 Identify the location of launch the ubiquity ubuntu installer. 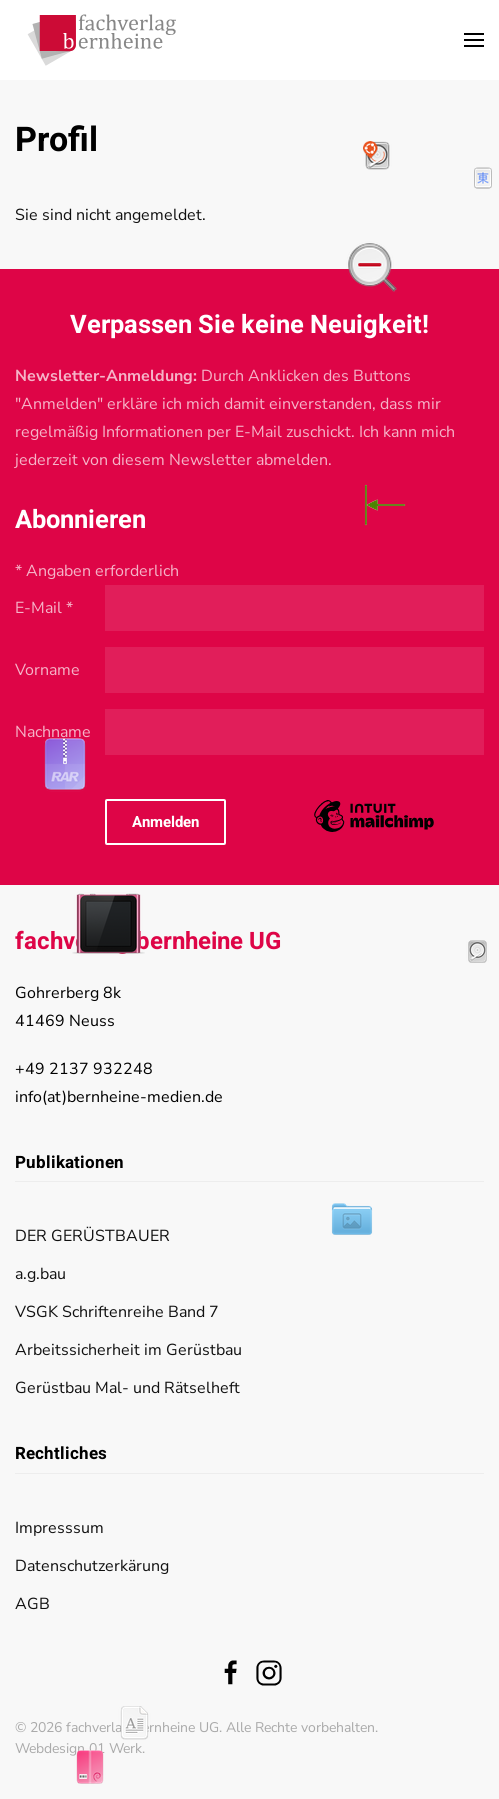
(377, 155).